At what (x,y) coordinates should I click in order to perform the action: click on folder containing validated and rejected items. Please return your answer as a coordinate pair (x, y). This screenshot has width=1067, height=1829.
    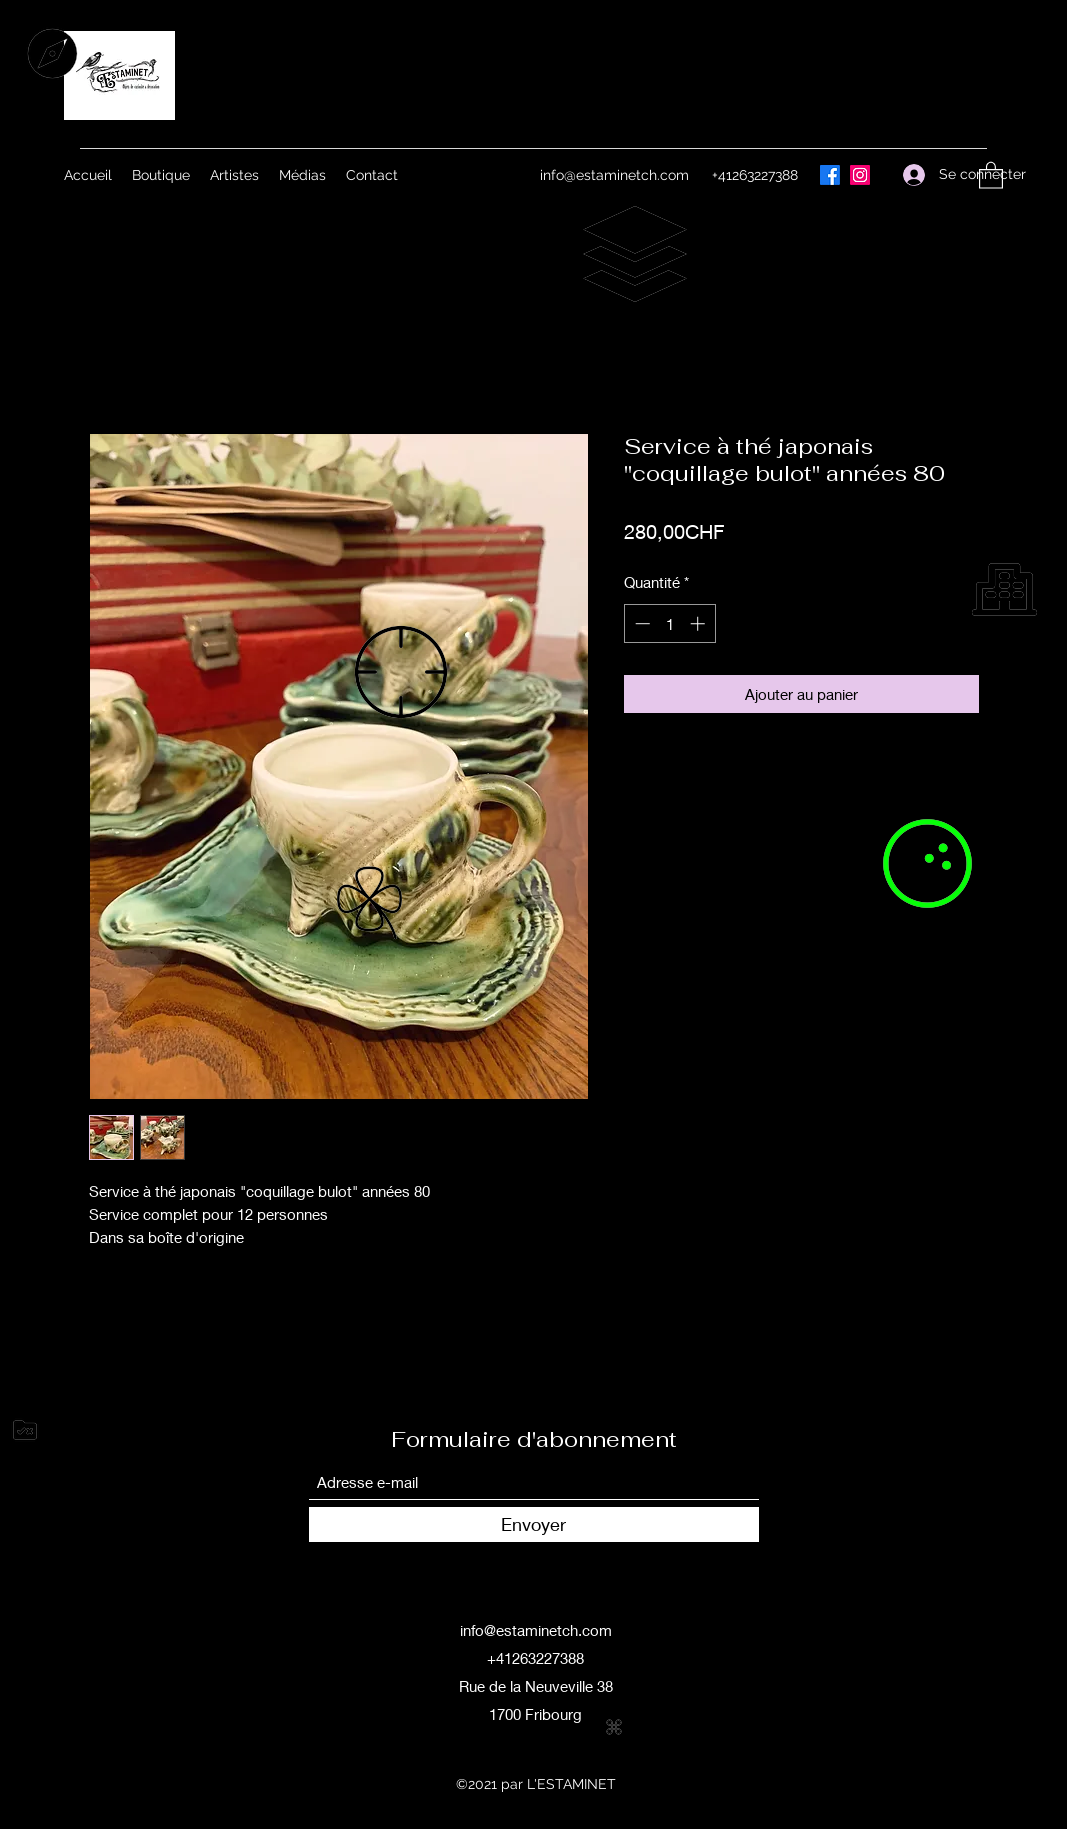
    Looking at the image, I should click on (25, 1430).